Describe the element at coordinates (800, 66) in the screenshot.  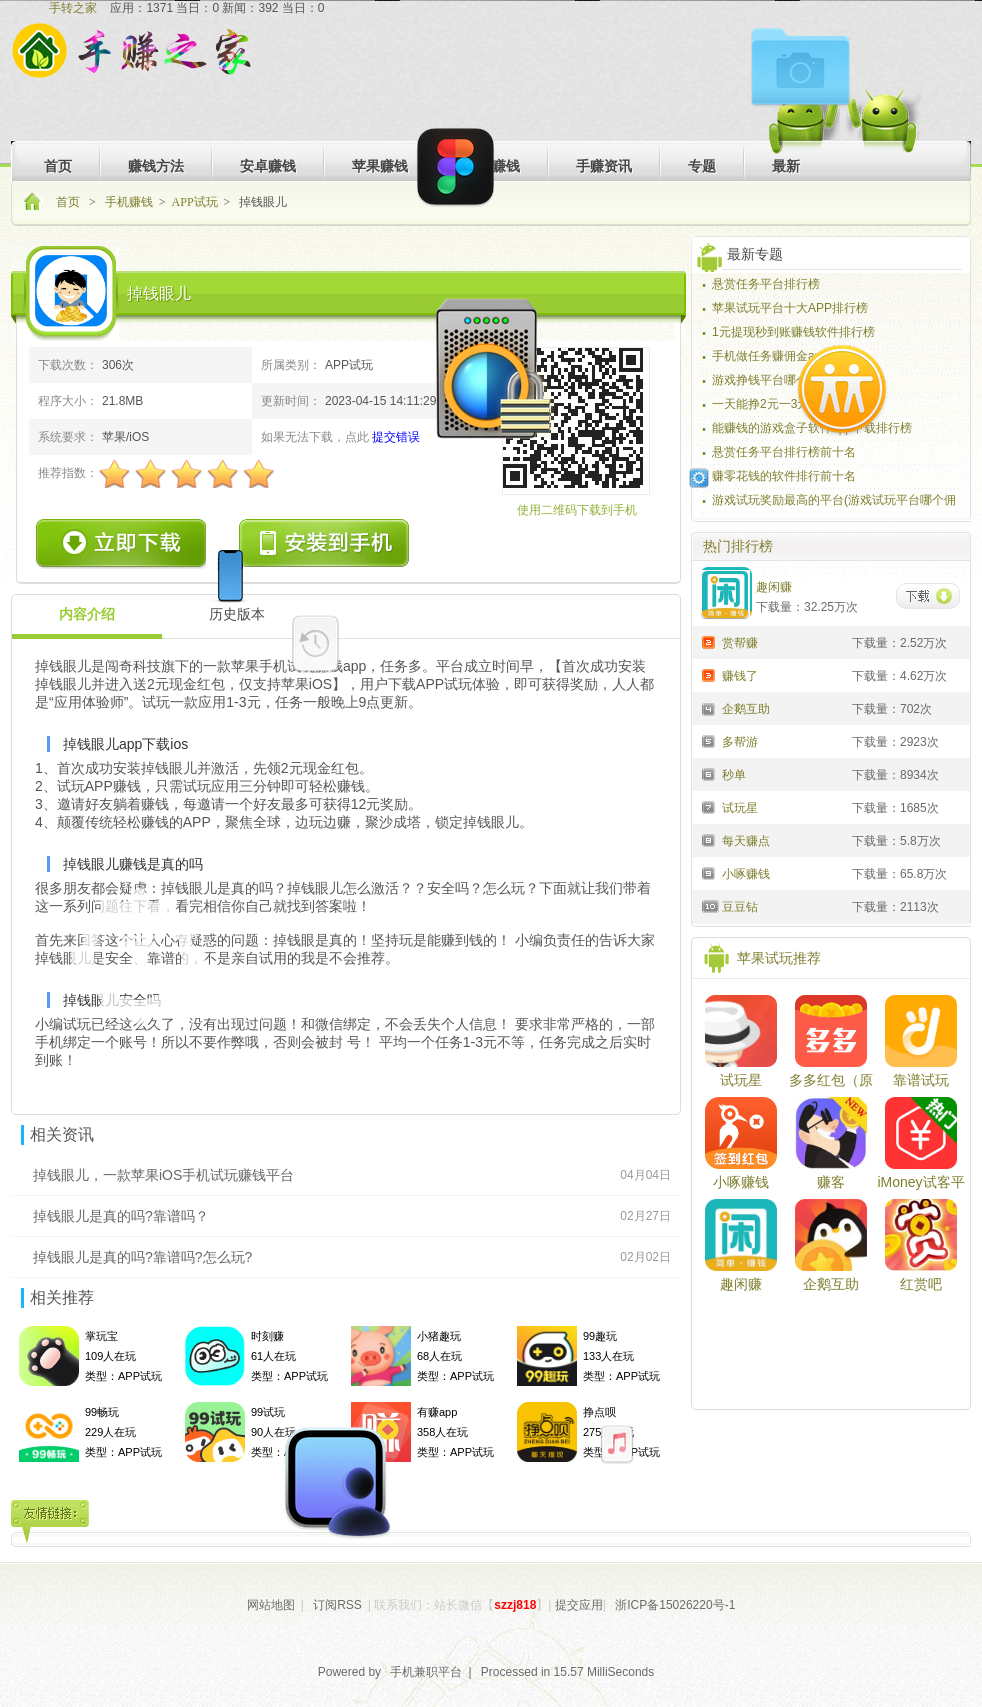
I see `open your pictures folder` at that location.